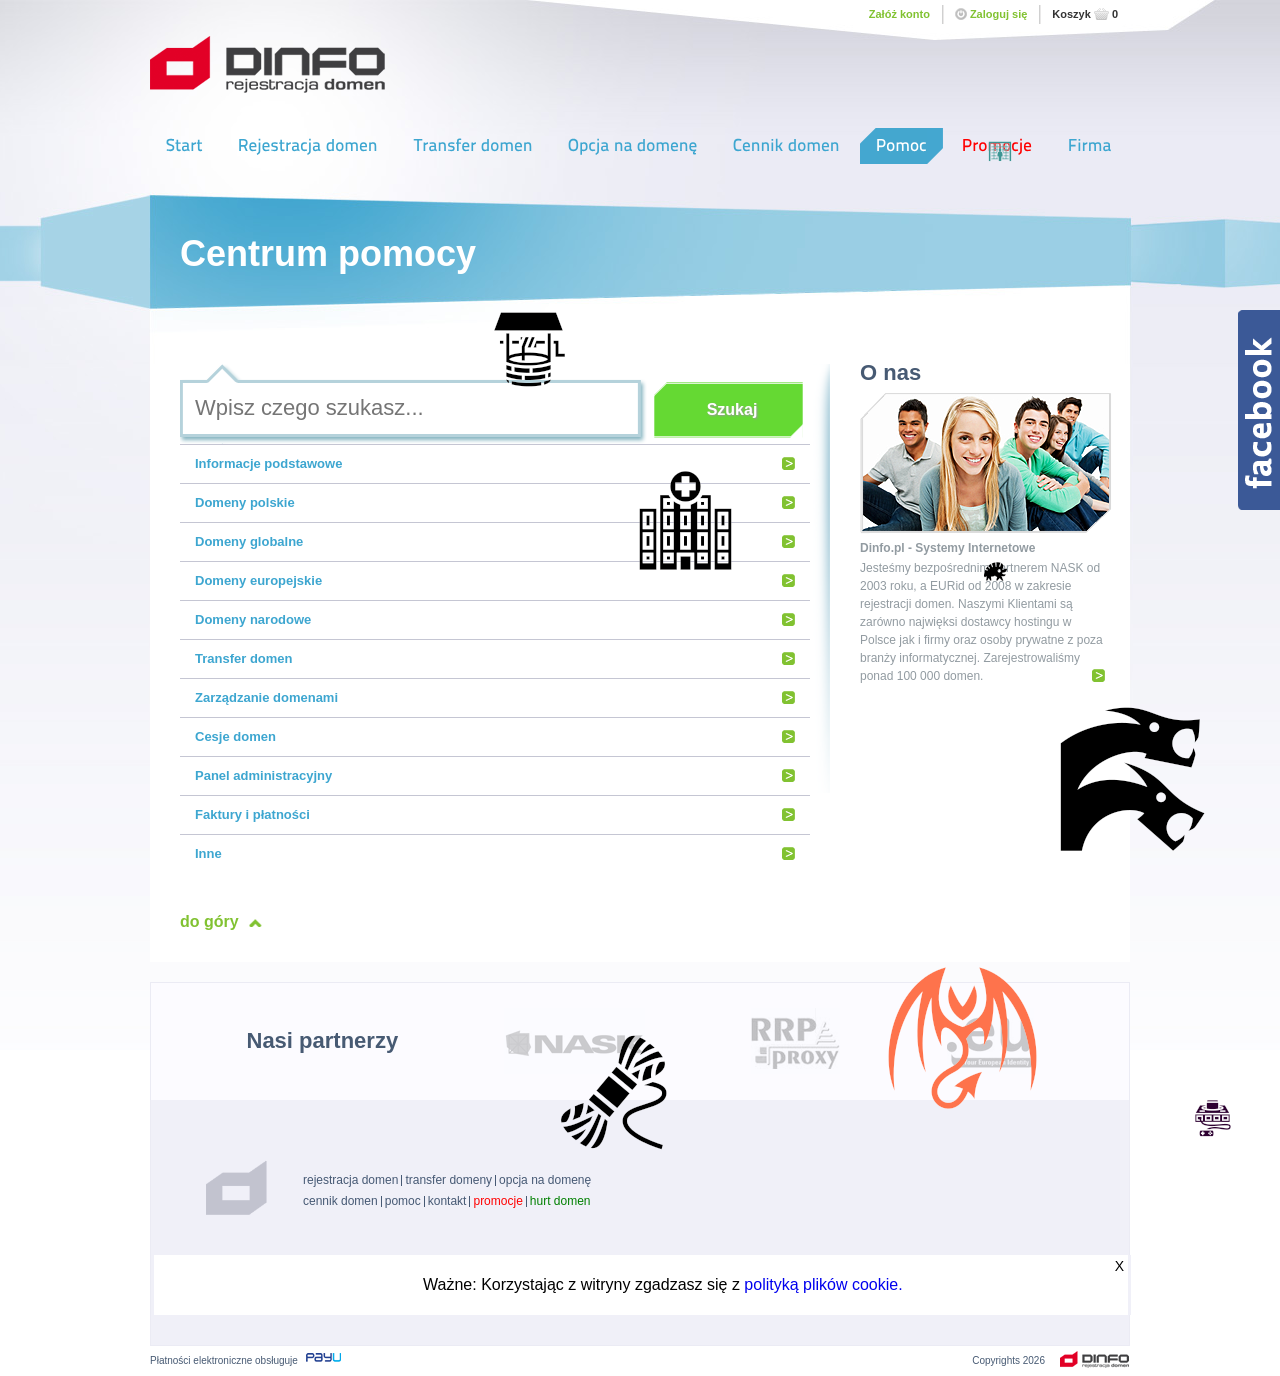  What do you see at coordinates (1212, 1117) in the screenshot?
I see `access gaming features or game center` at bounding box center [1212, 1117].